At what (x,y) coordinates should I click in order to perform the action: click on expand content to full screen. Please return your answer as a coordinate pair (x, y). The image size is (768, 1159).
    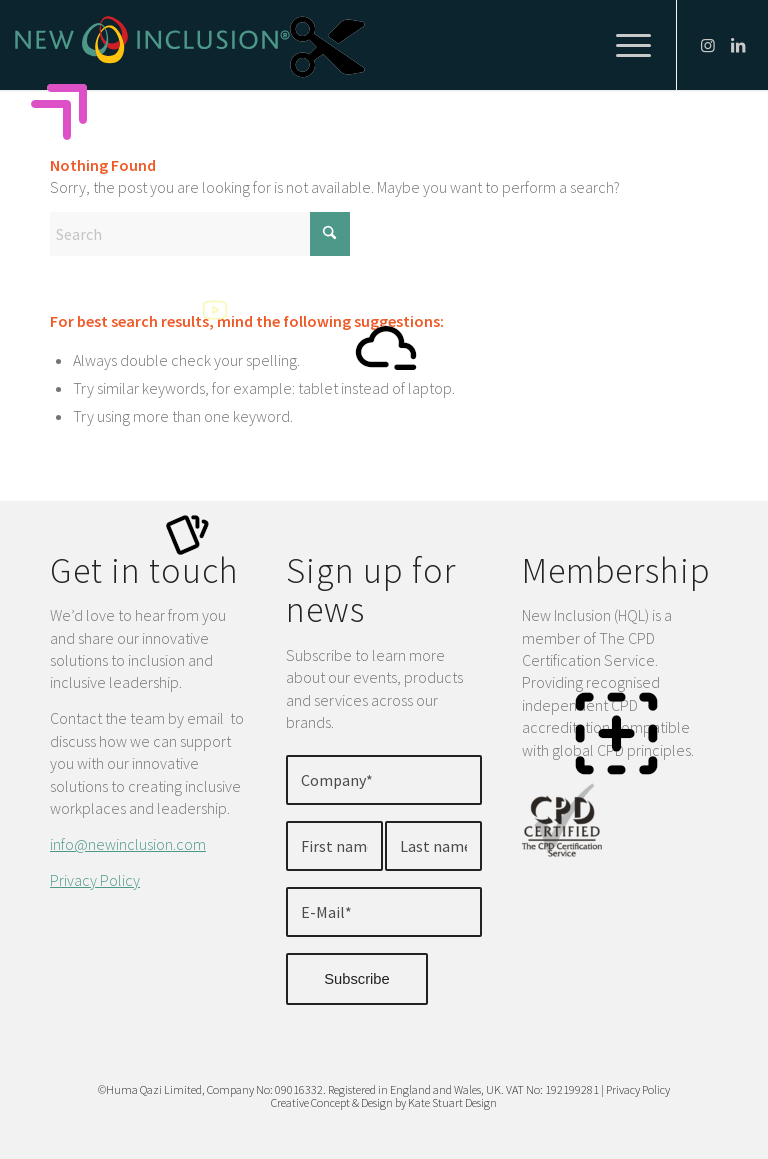
    Looking at the image, I should click on (63, 108).